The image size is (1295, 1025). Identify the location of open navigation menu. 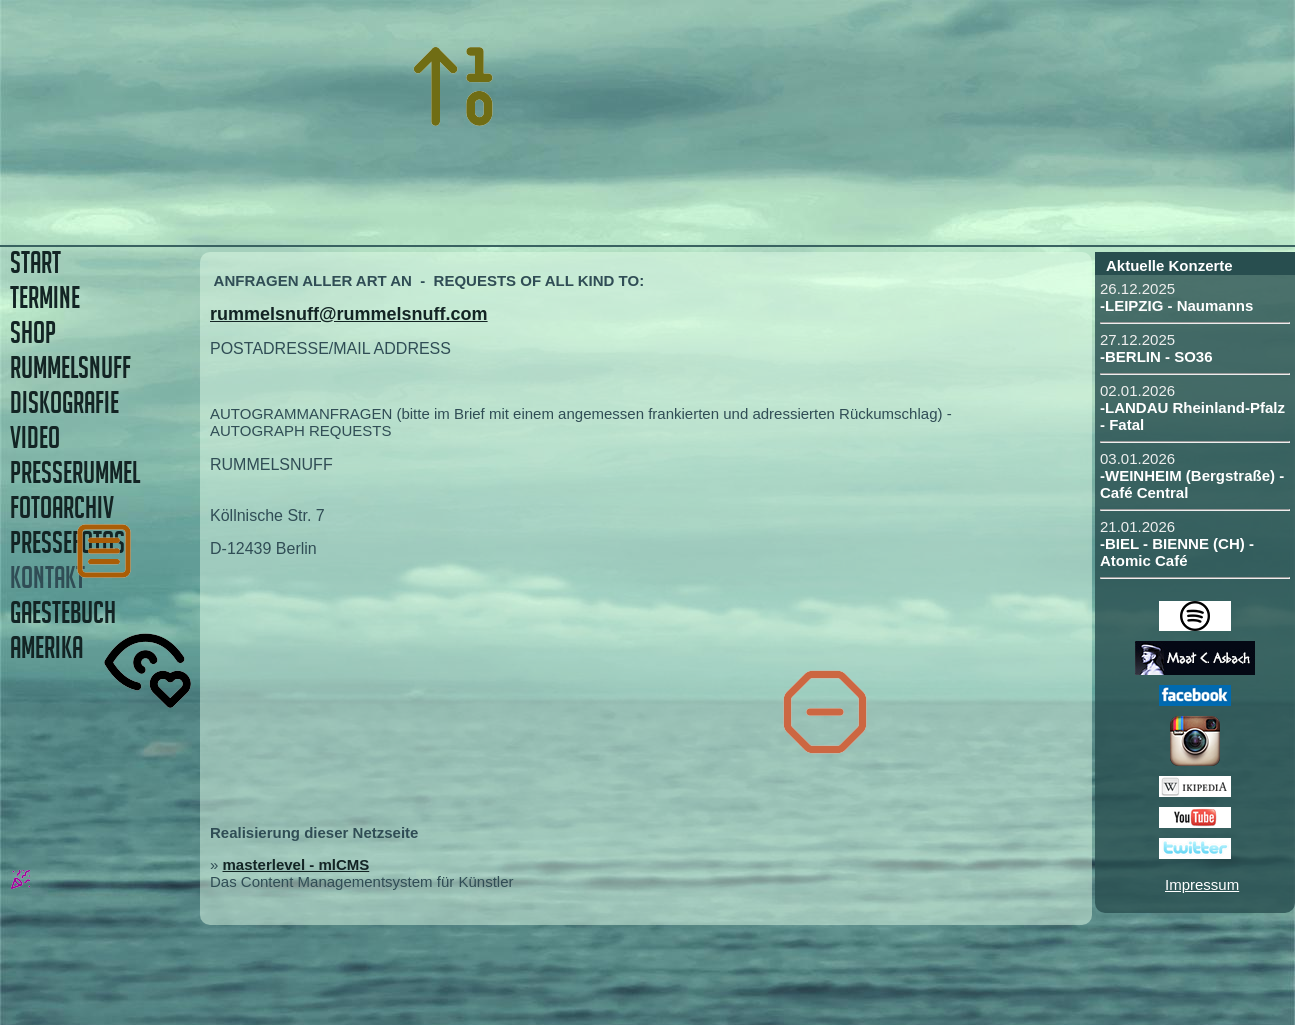
(104, 551).